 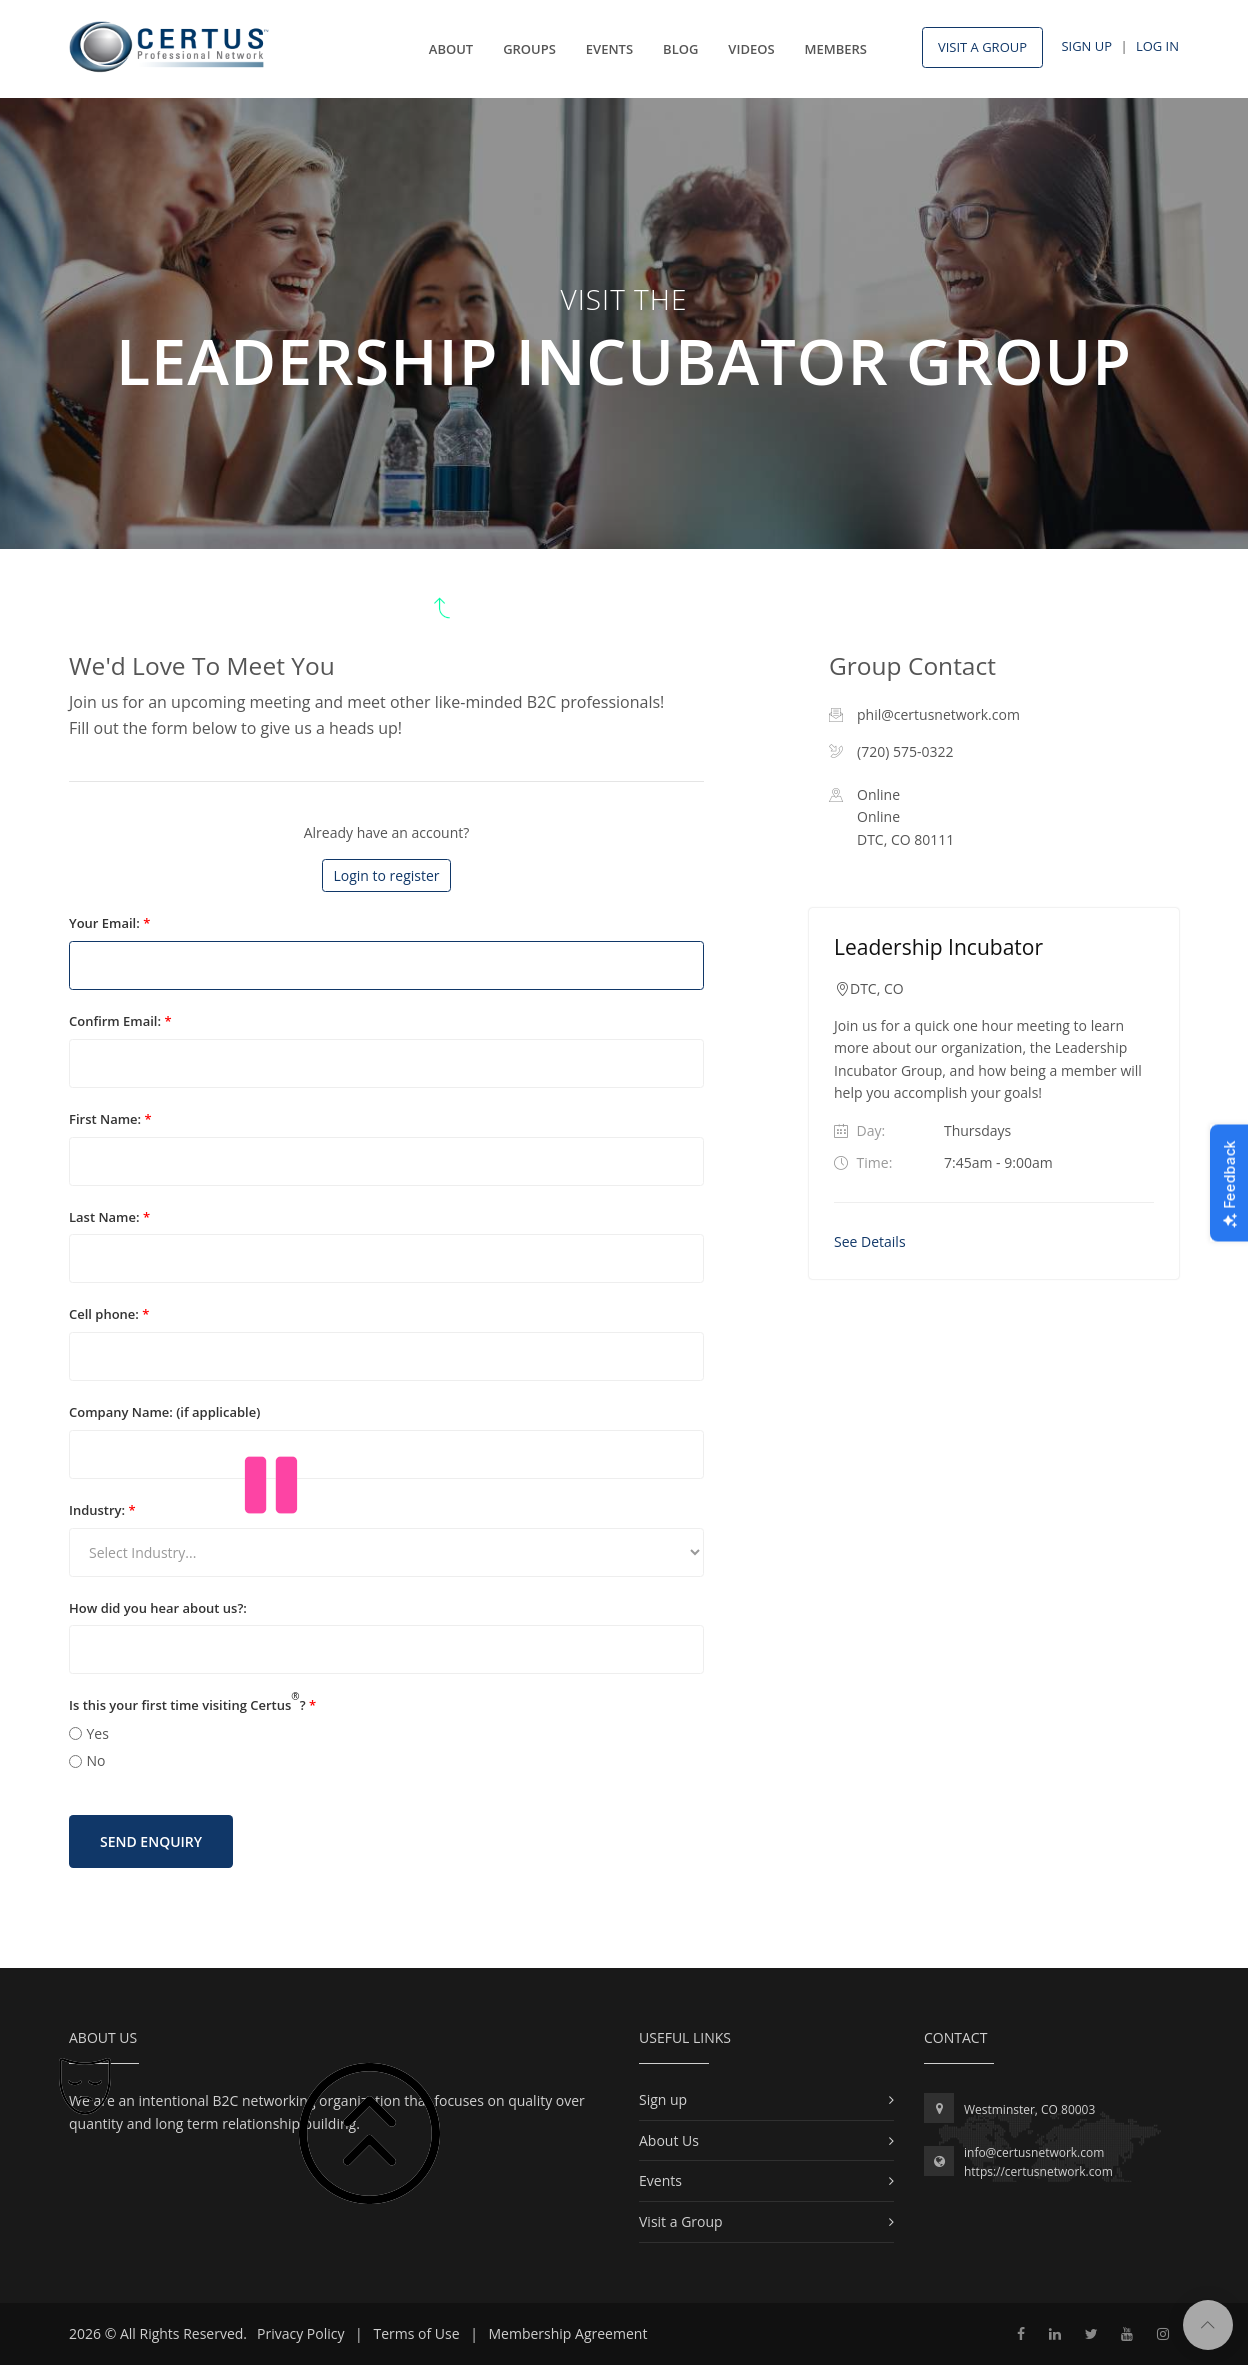 What do you see at coordinates (271, 1485) in the screenshot?
I see `pause media playback` at bounding box center [271, 1485].